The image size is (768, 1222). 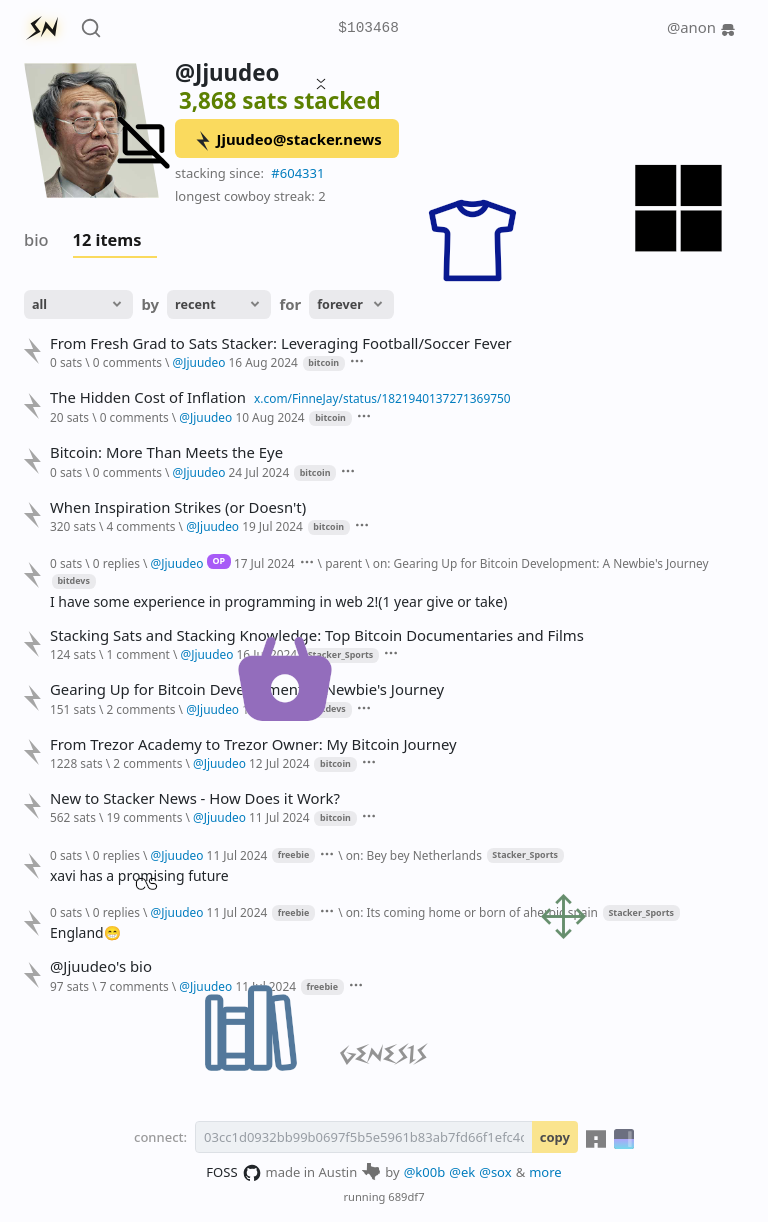 I want to click on move or reposition an element, so click(x=563, y=916).